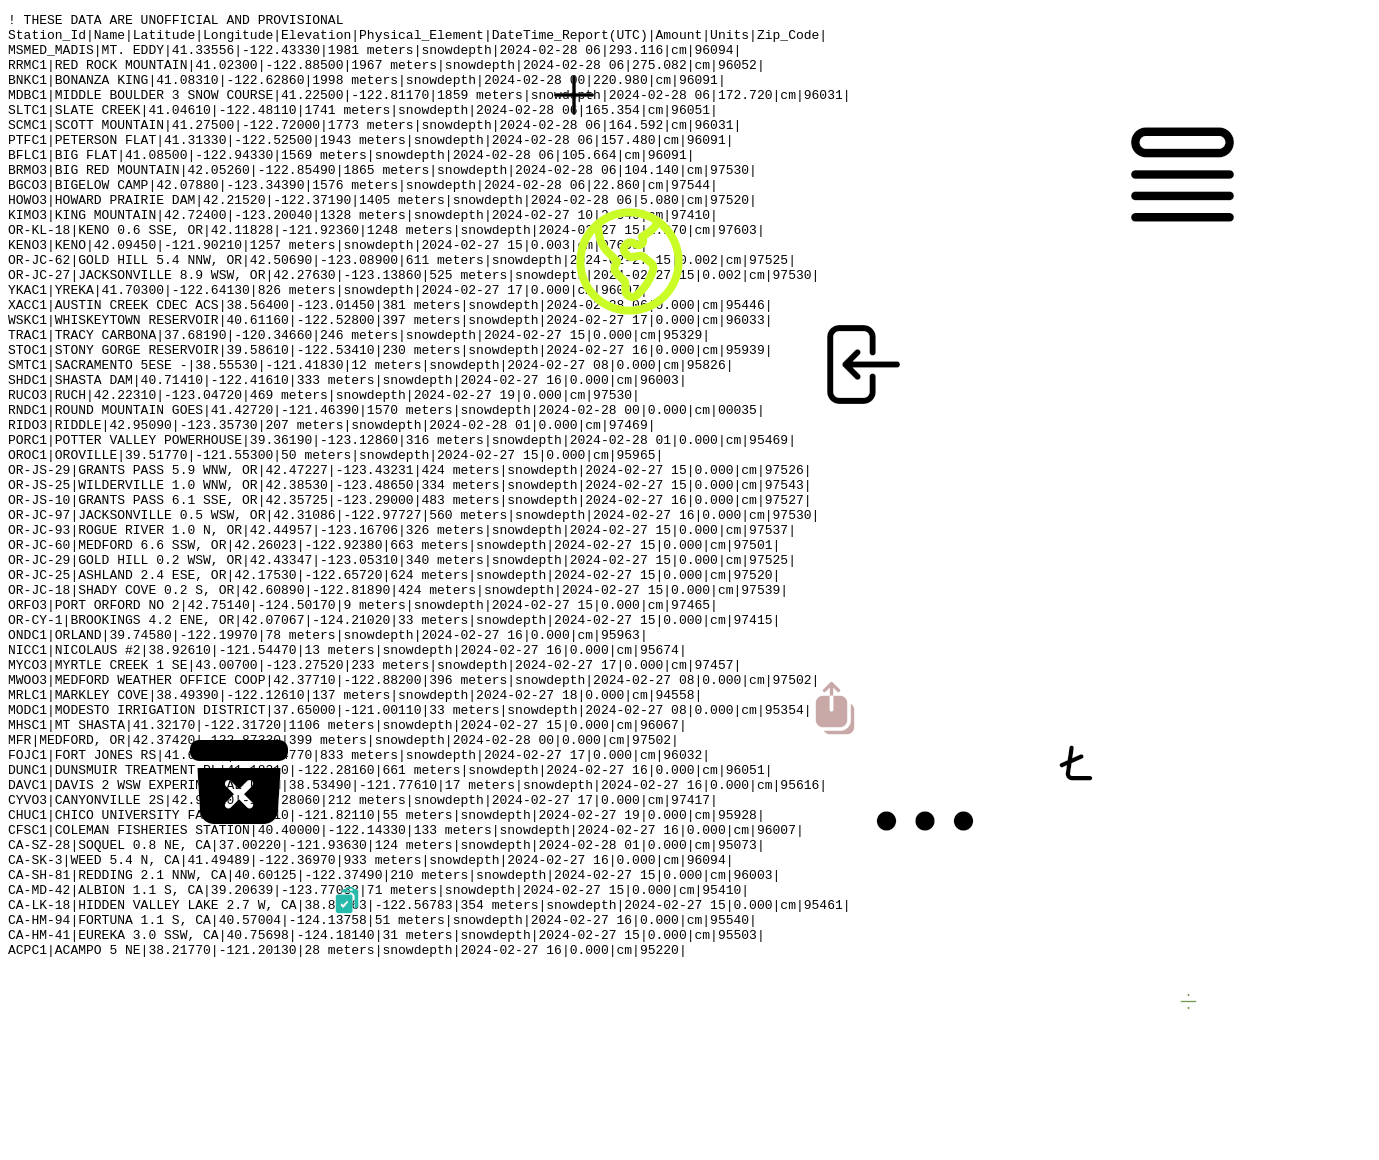  What do you see at coordinates (574, 95) in the screenshot?
I see `add a new item` at bounding box center [574, 95].